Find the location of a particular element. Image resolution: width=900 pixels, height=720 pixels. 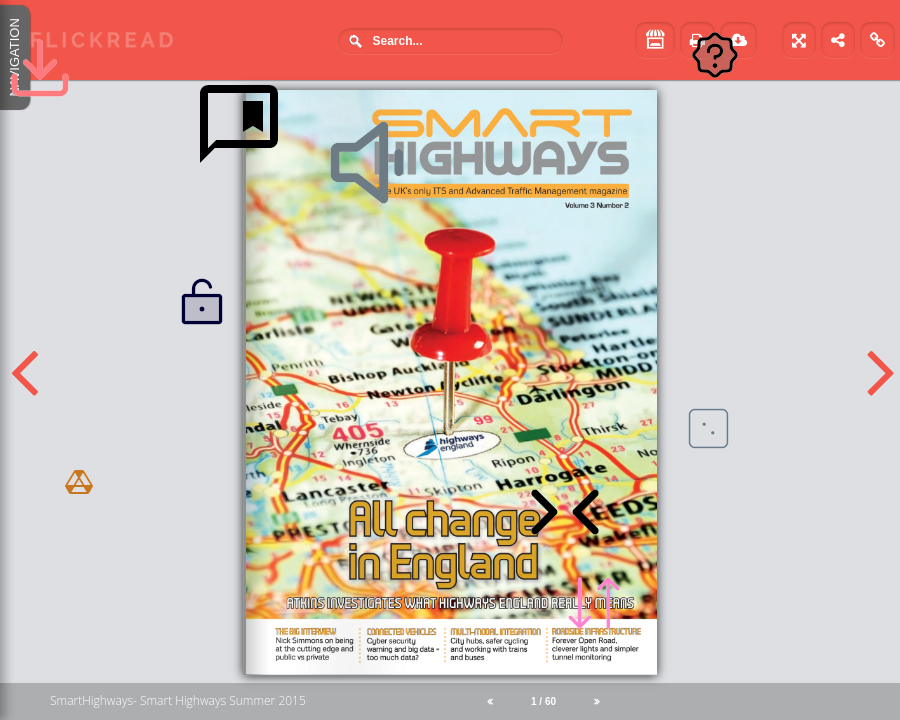

unlock a protected item or feature is located at coordinates (202, 304).